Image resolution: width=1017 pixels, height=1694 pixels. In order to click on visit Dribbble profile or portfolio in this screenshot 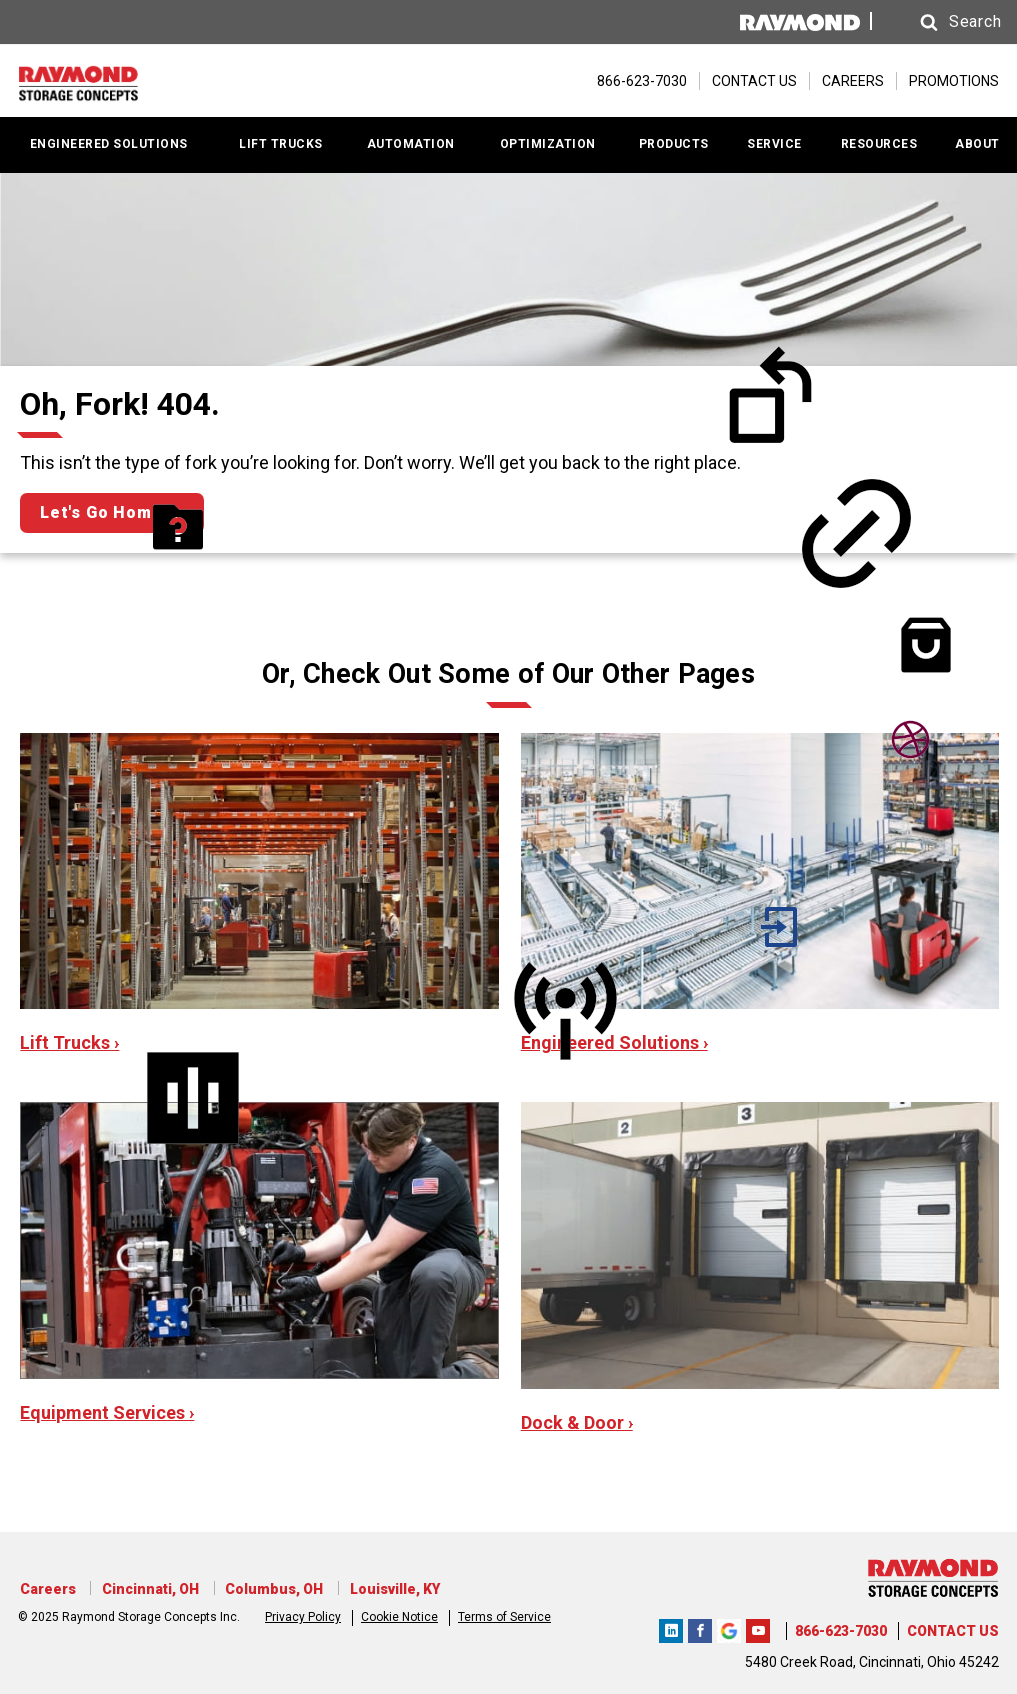, I will do `click(910, 739)`.